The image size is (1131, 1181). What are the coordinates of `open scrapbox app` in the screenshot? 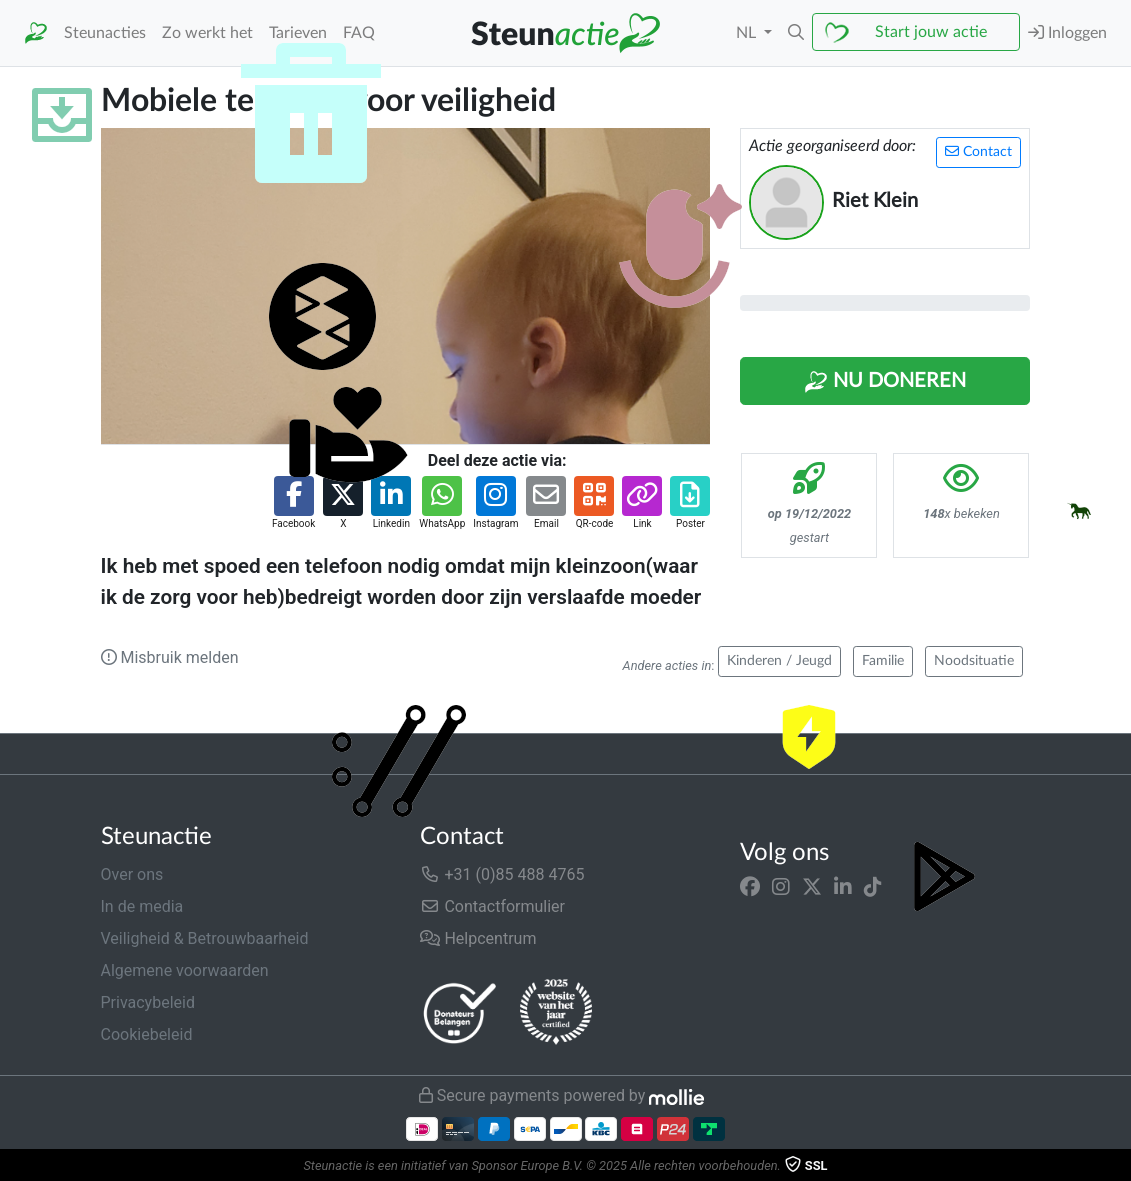 It's located at (322, 316).